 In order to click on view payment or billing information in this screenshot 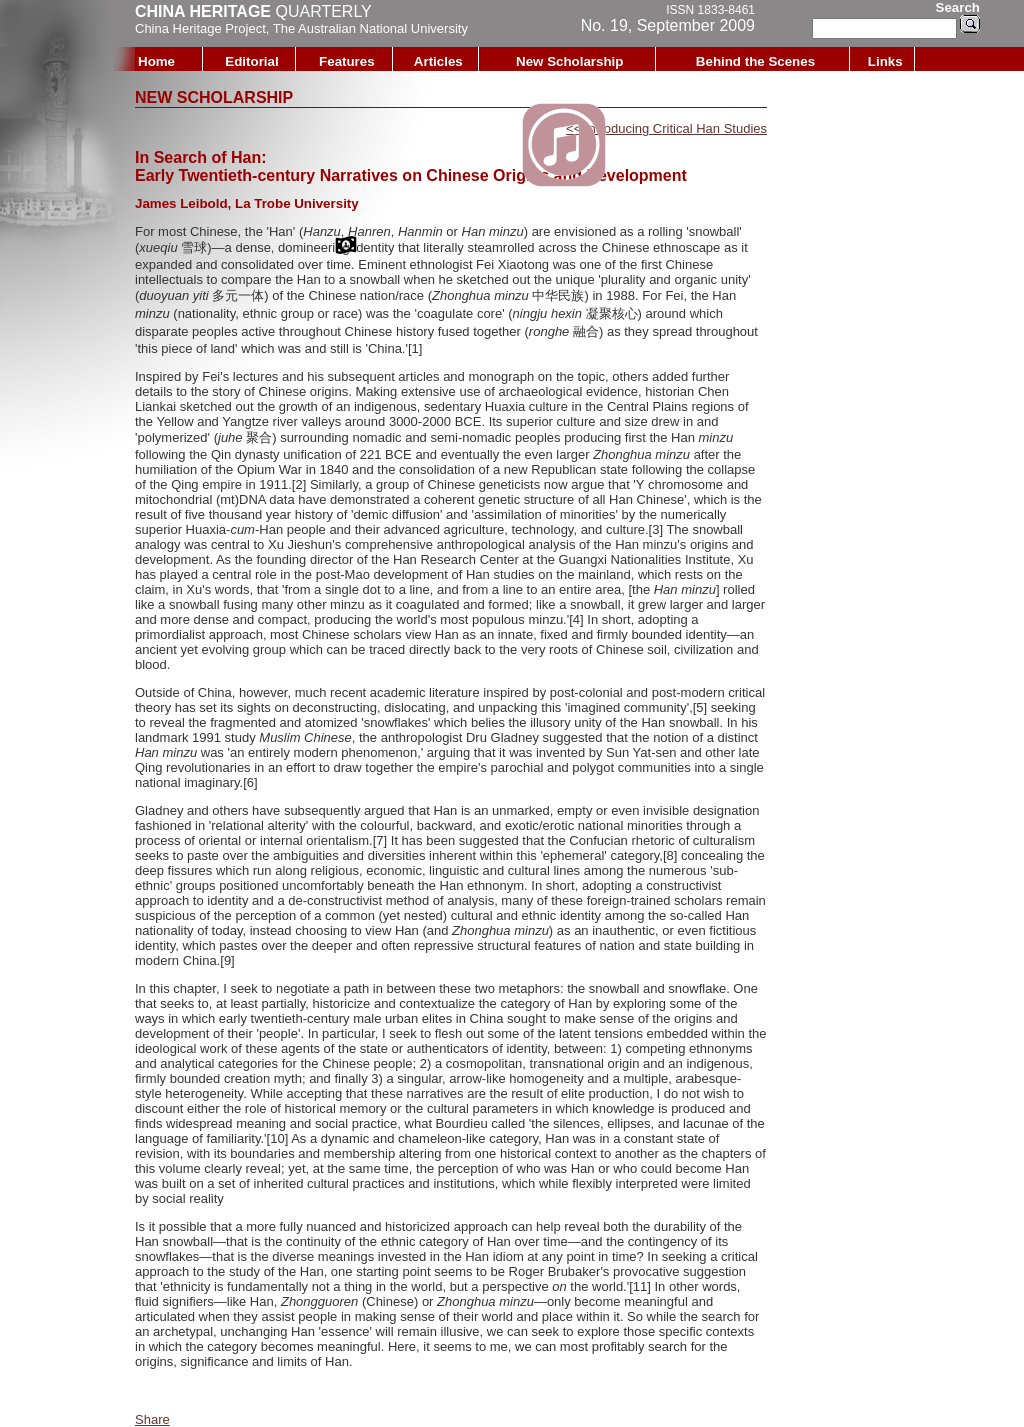, I will do `click(346, 245)`.